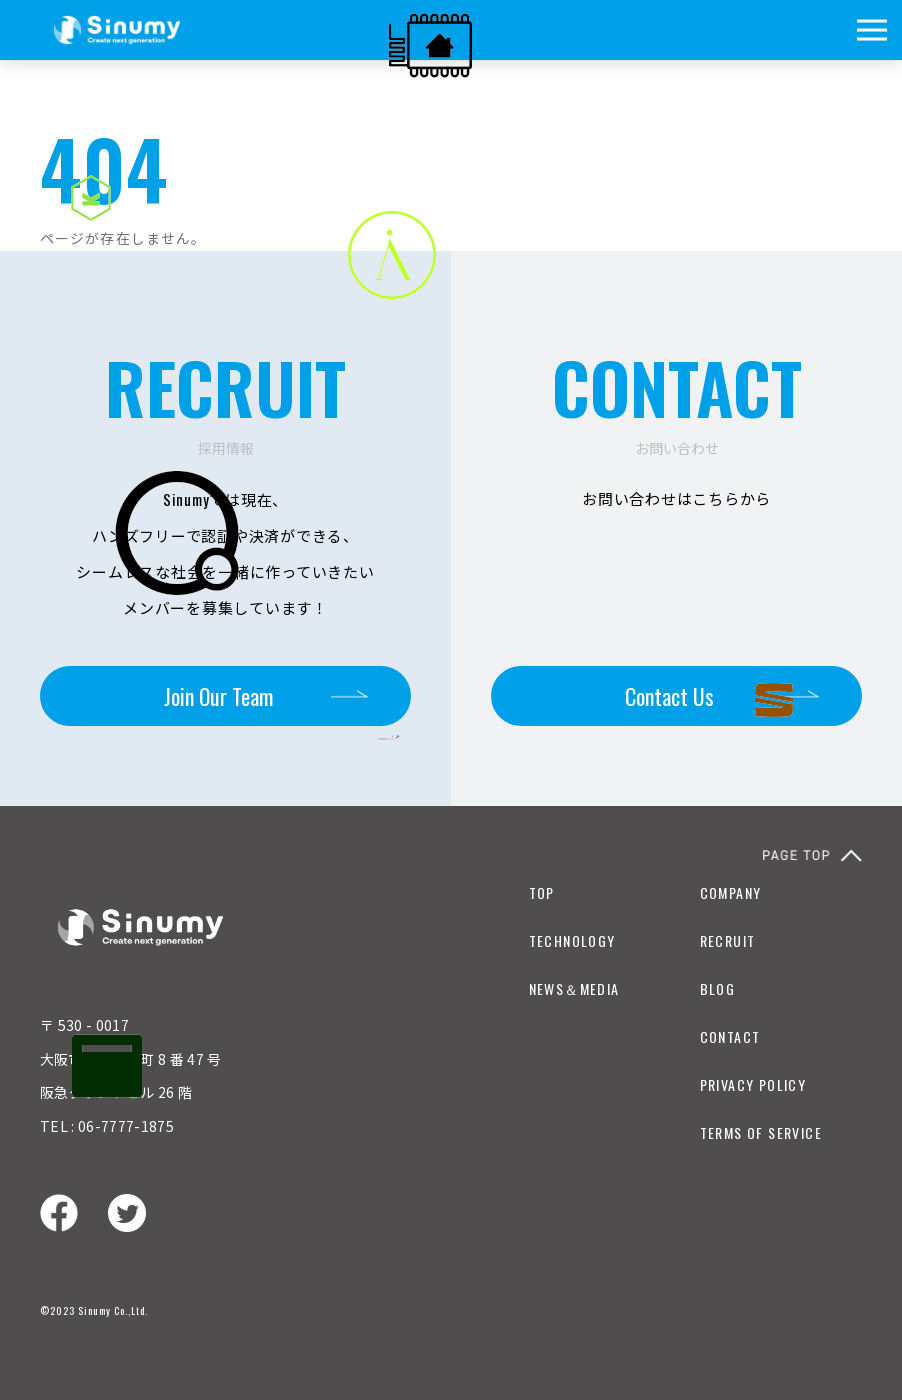 This screenshot has height=1400, width=902. Describe the element at coordinates (107, 1066) in the screenshot. I see `switch to top panel layout` at that location.